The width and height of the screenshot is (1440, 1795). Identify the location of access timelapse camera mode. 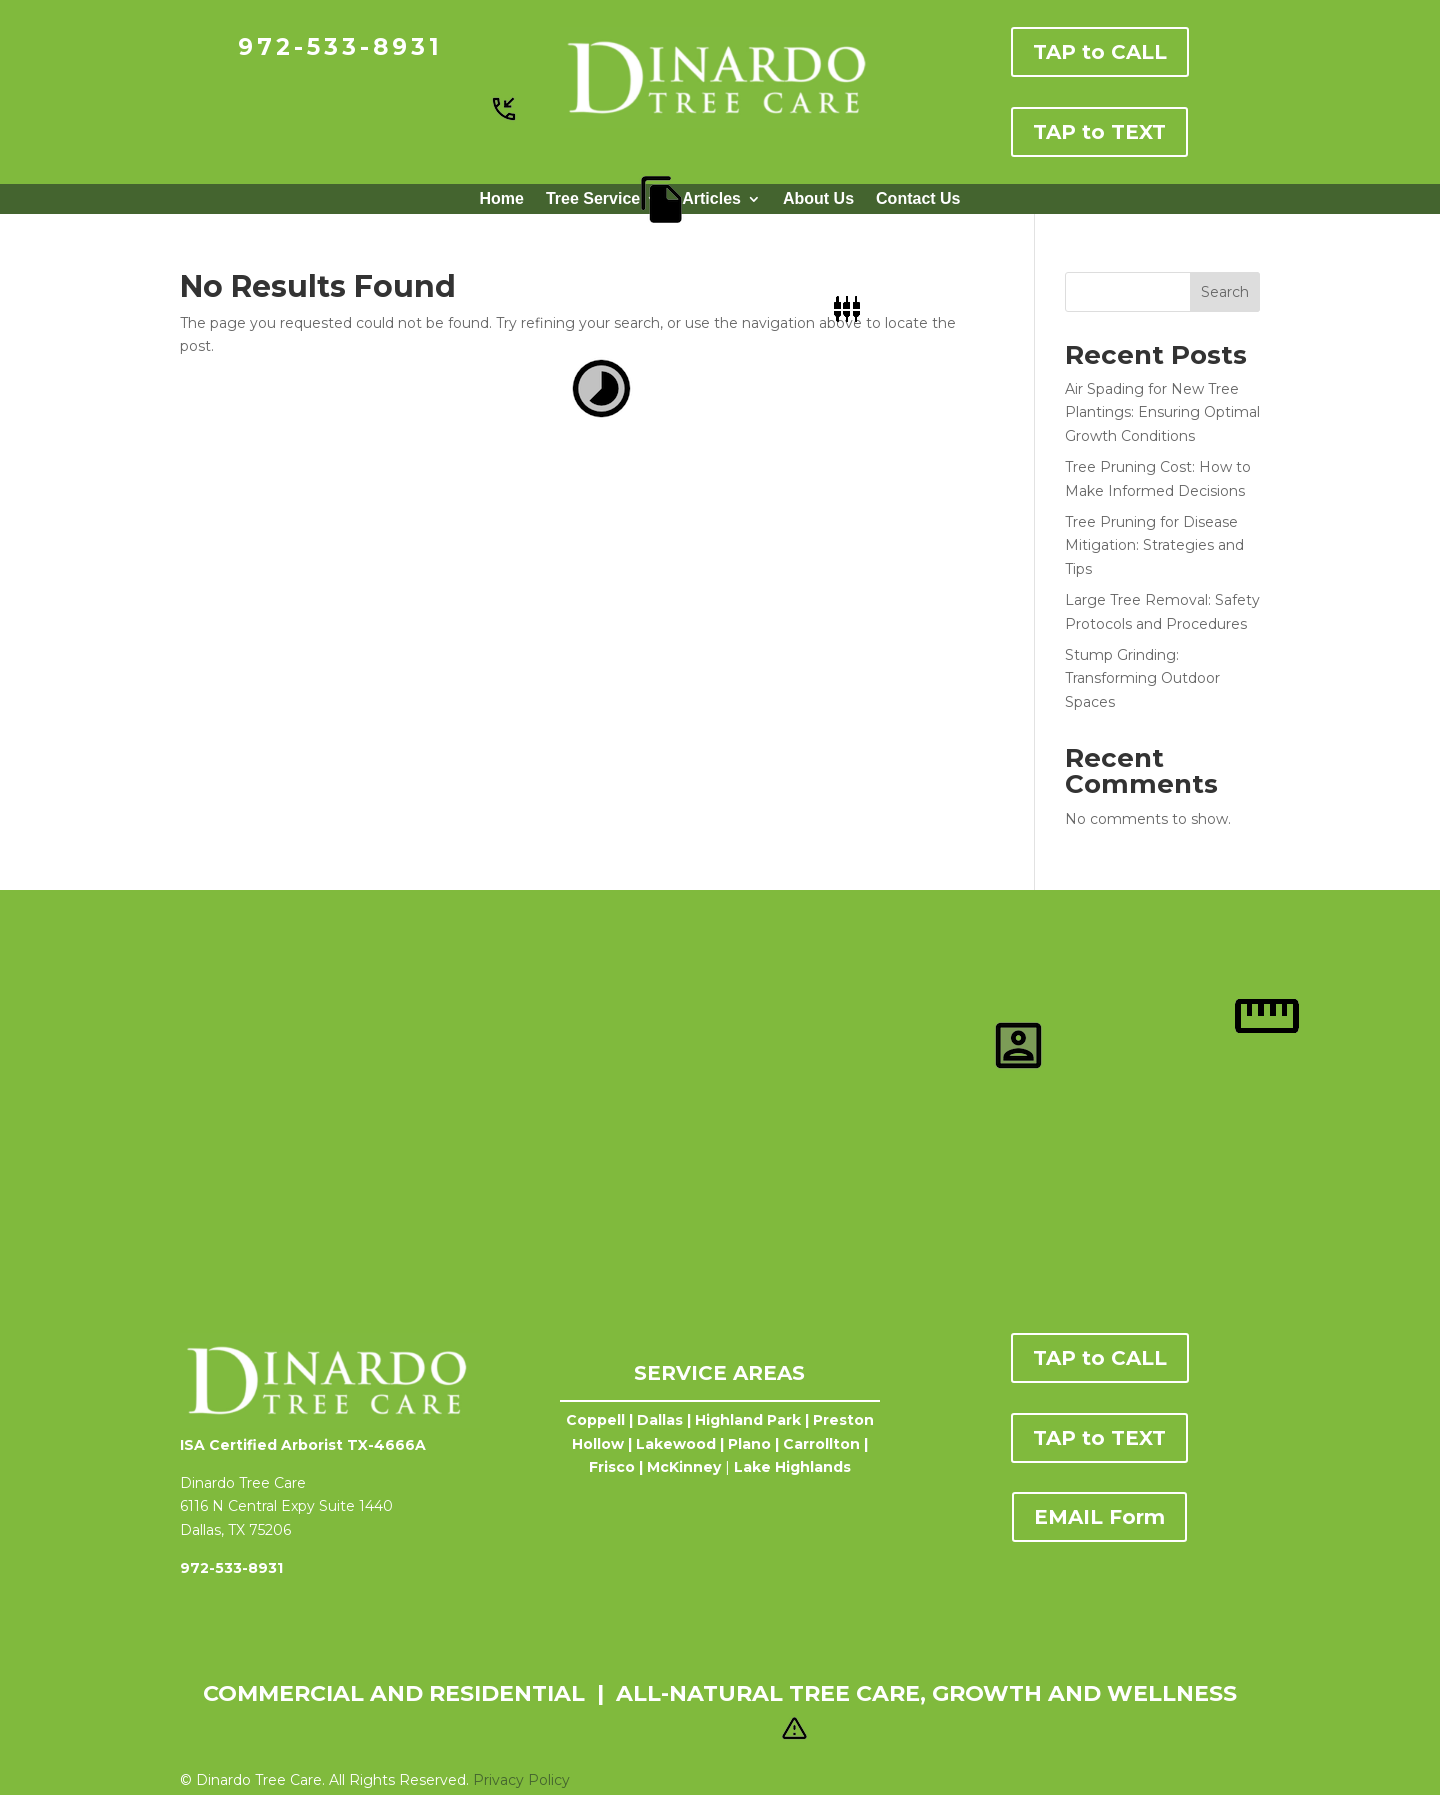
(601, 388).